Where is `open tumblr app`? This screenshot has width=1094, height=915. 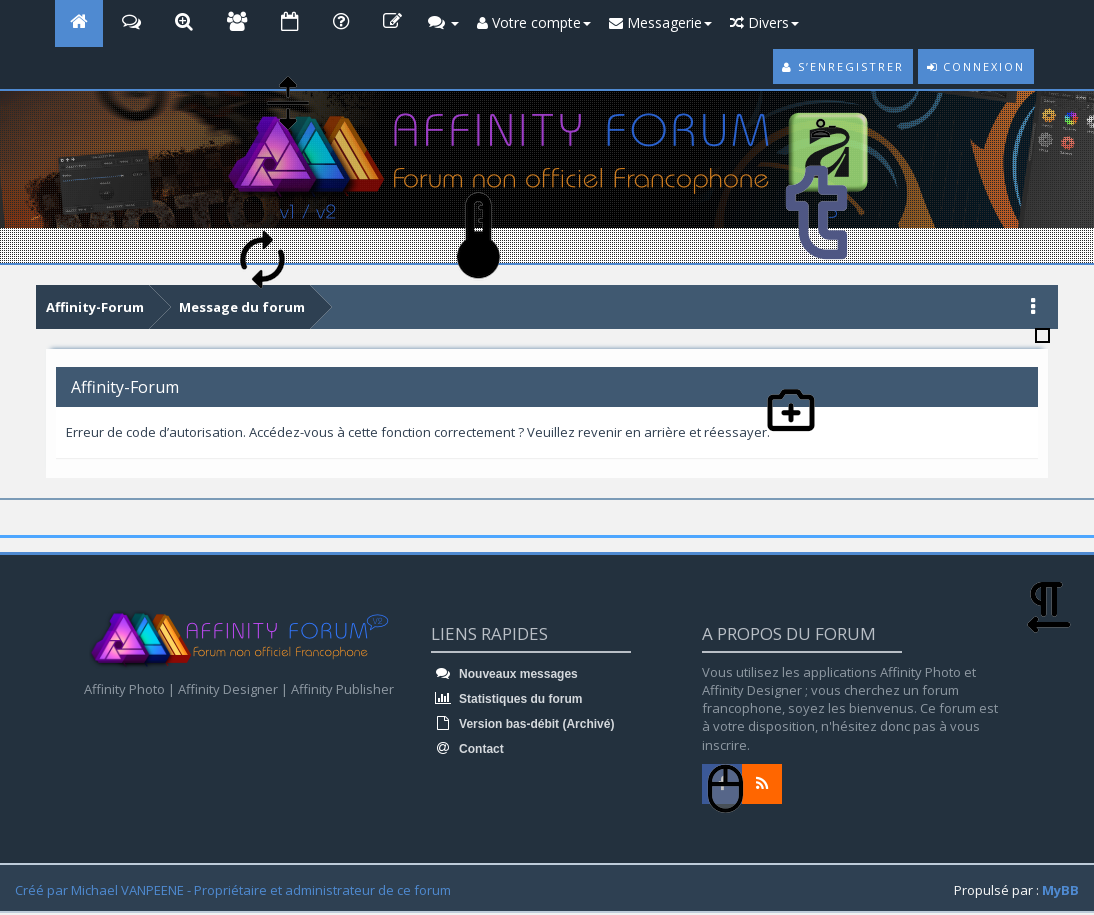 open tumblr app is located at coordinates (816, 212).